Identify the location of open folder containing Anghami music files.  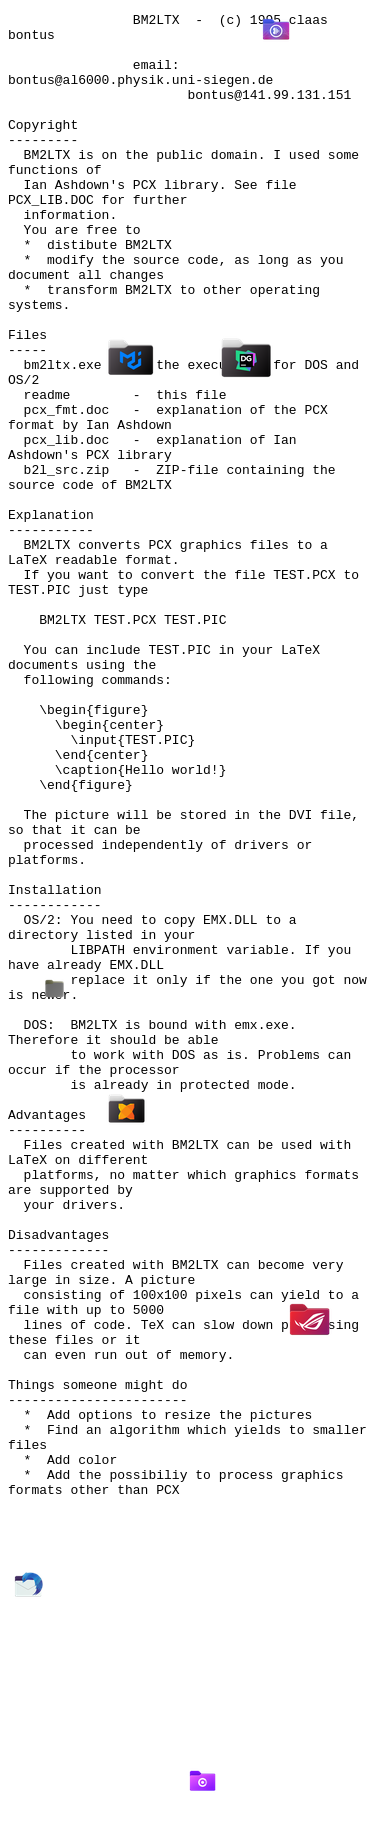
(276, 30).